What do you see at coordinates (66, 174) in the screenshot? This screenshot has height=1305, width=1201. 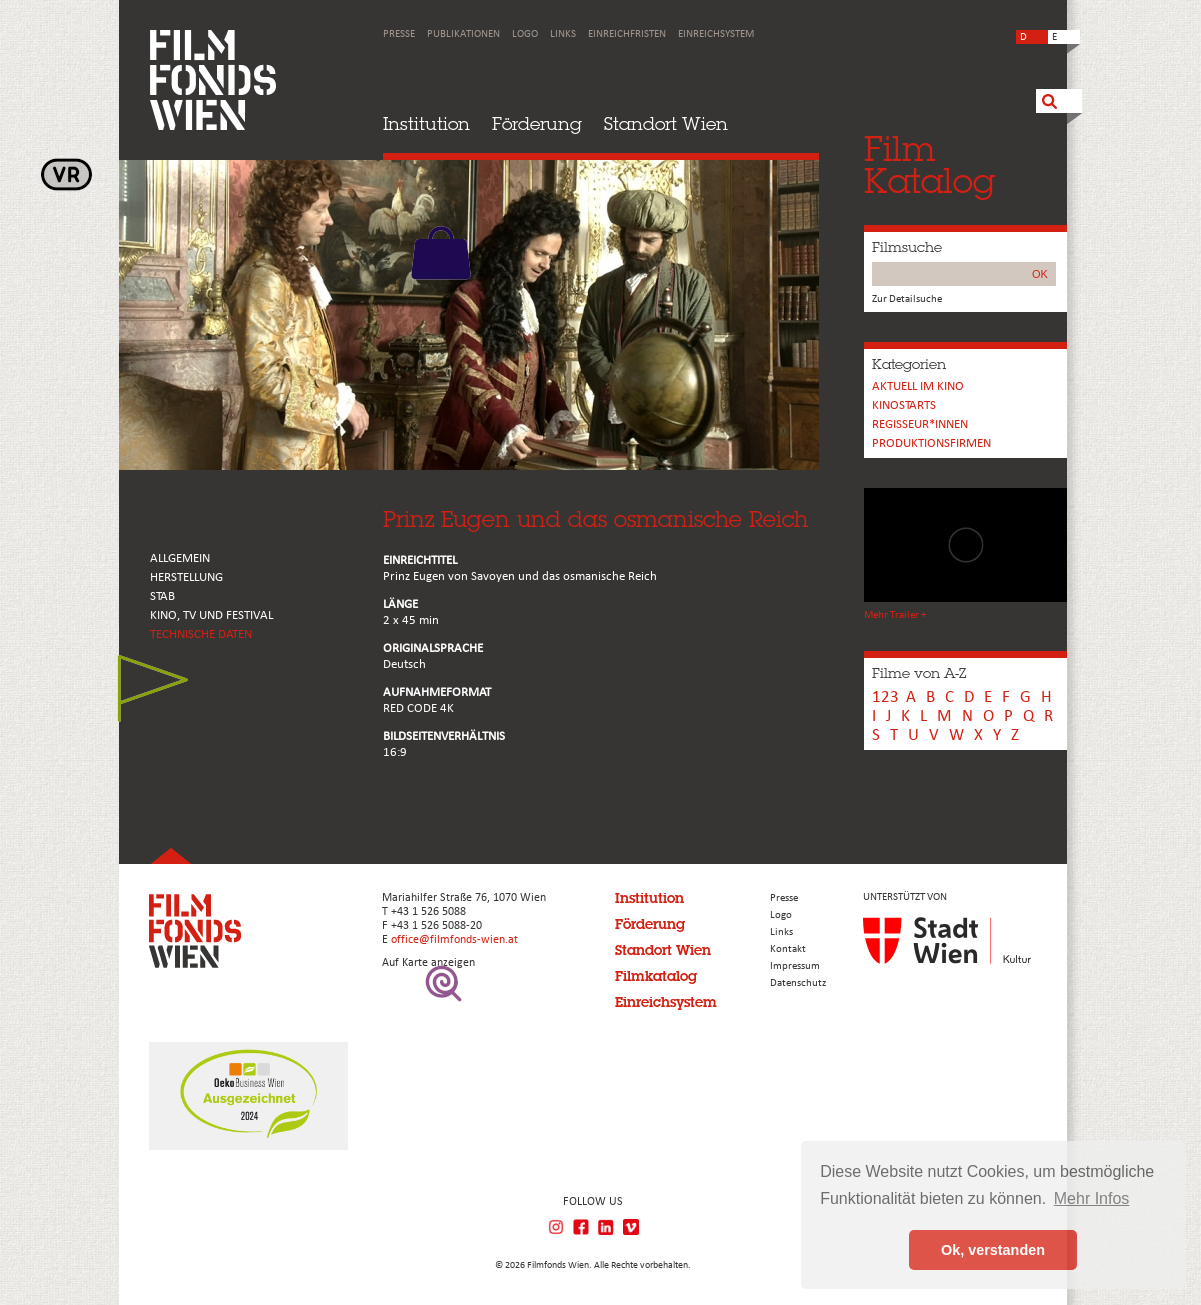 I see `access virtual reality mode or settings` at bounding box center [66, 174].